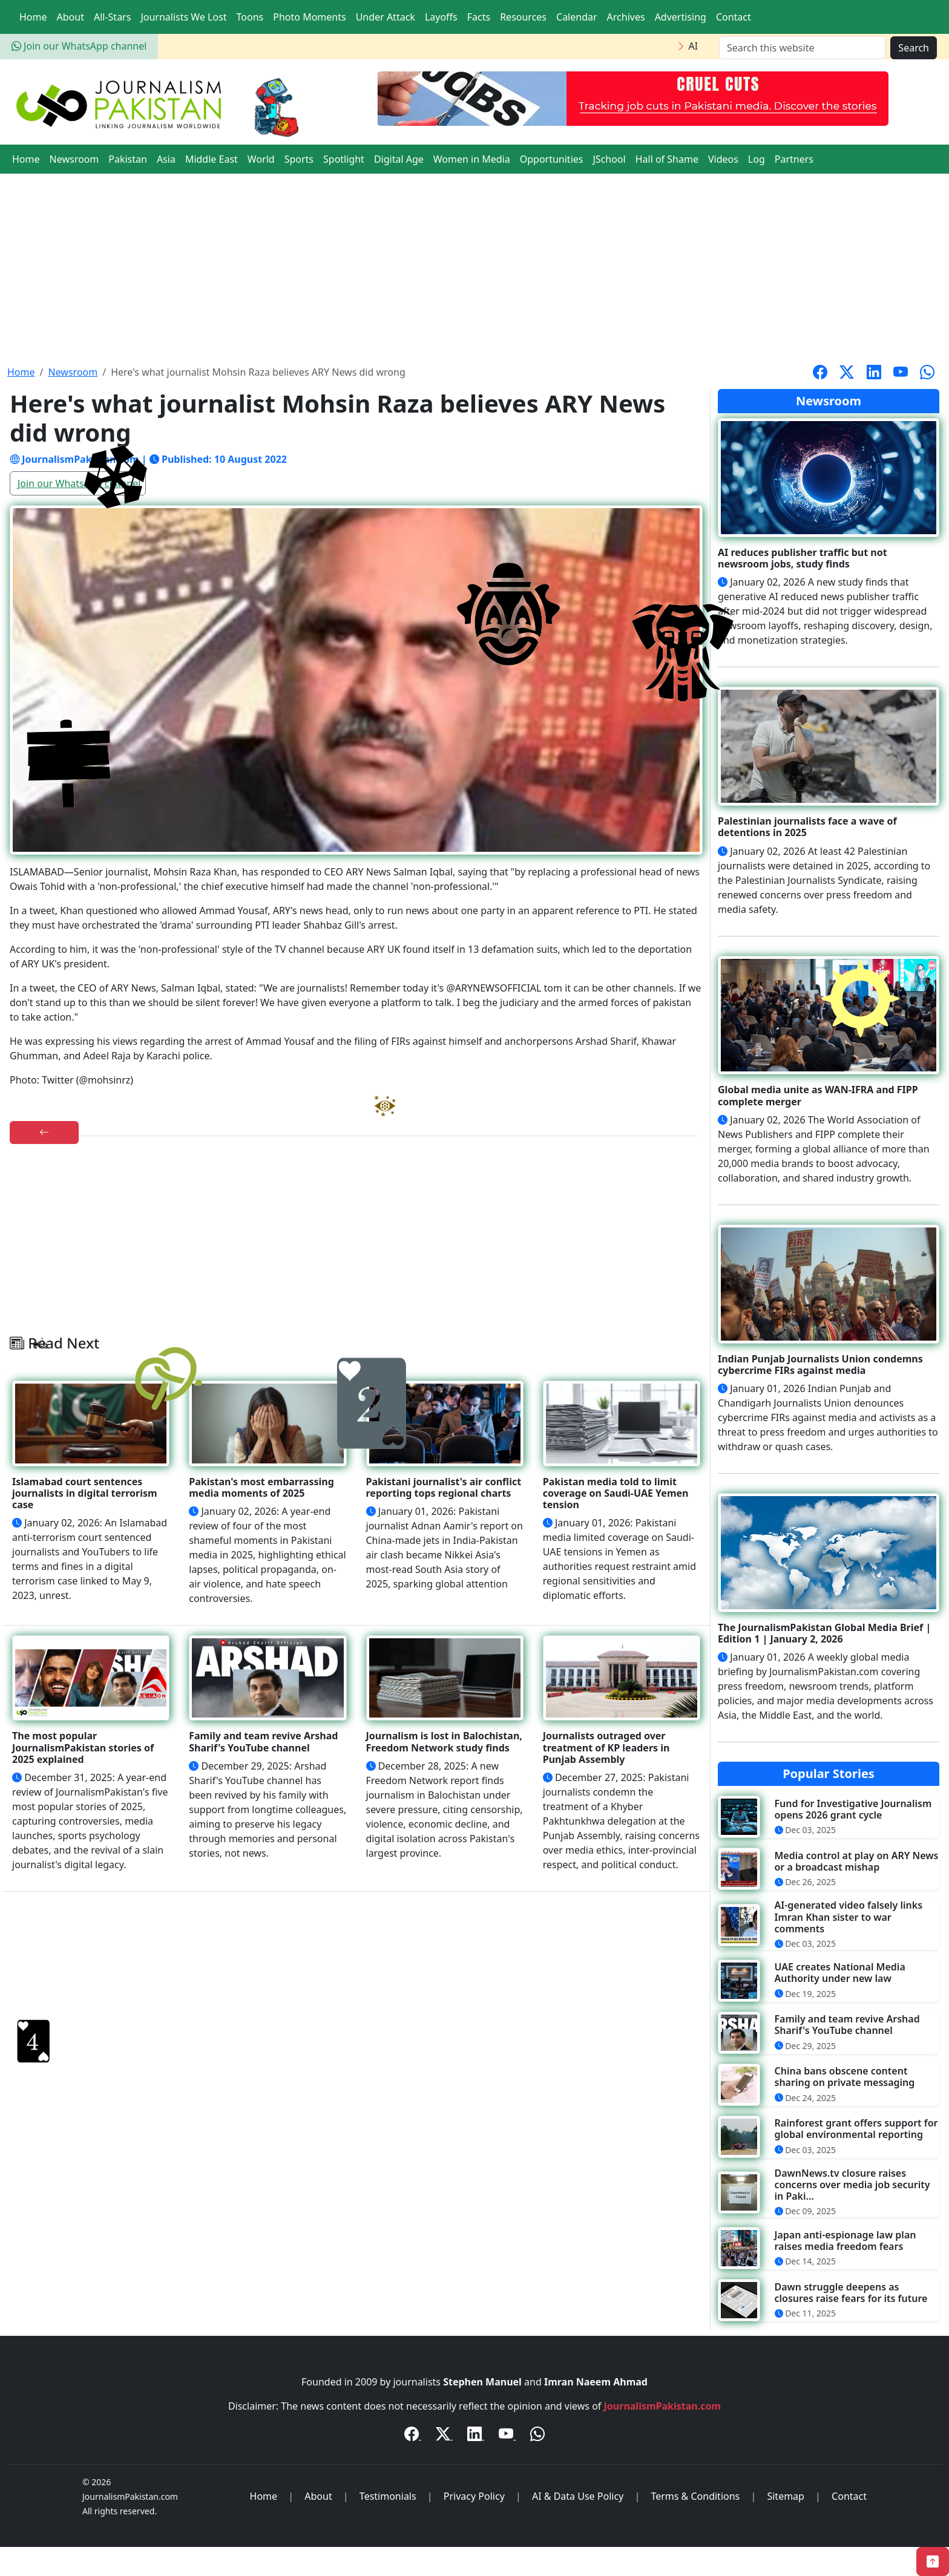 Image resolution: width=949 pixels, height=2576 pixels. Describe the element at coordinates (508, 614) in the screenshot. I see `select clown or jester character` at that location.